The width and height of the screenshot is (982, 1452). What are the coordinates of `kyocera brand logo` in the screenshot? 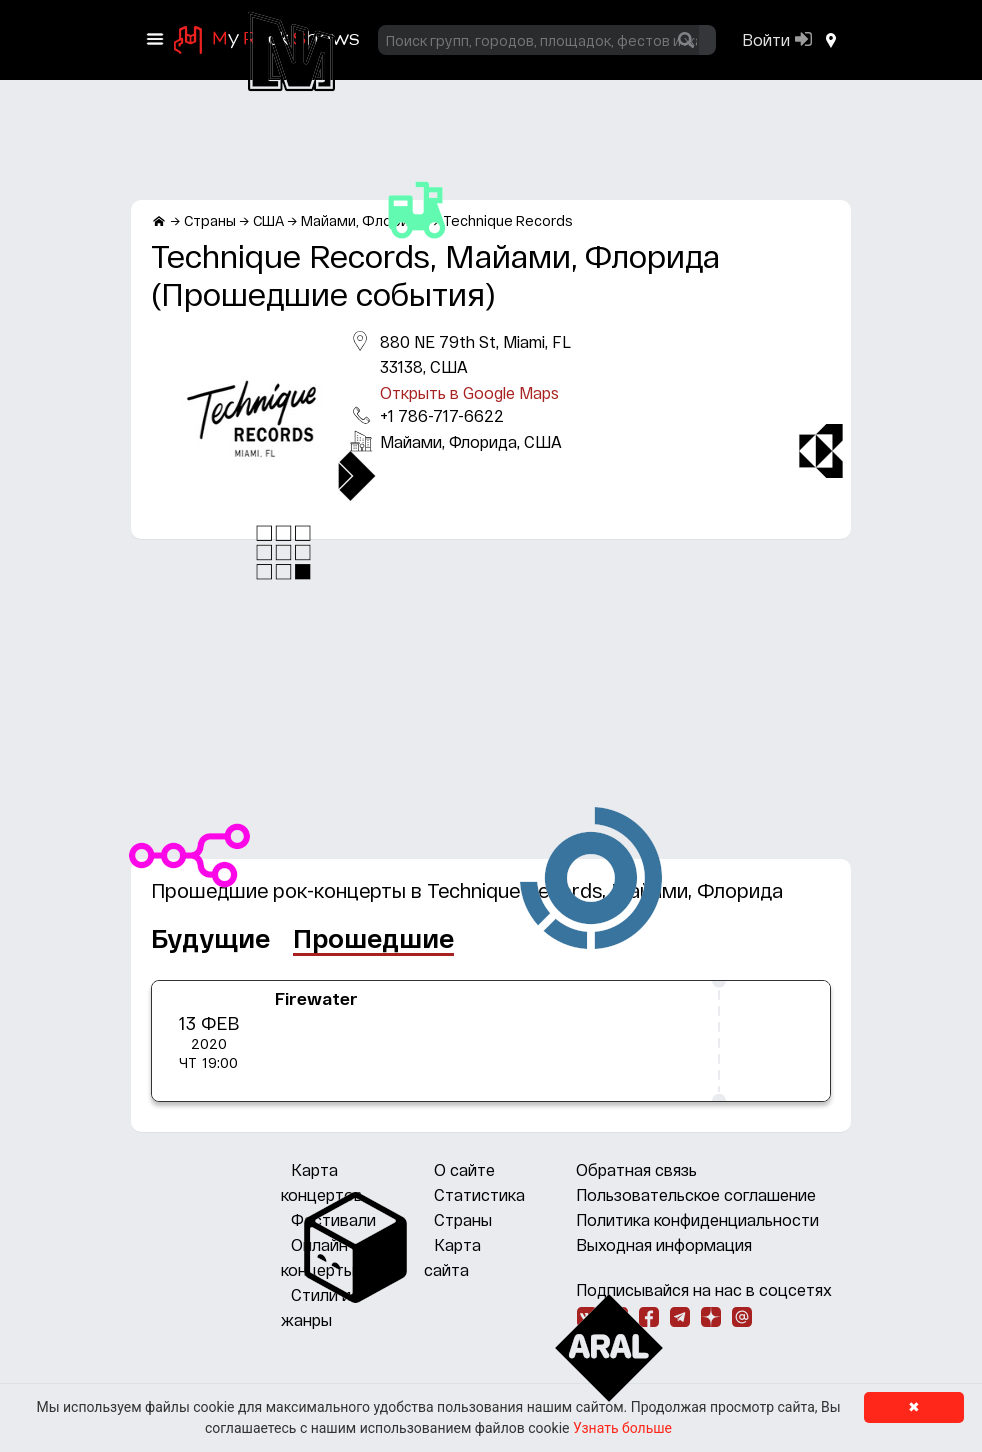 It's located at (821, 451).